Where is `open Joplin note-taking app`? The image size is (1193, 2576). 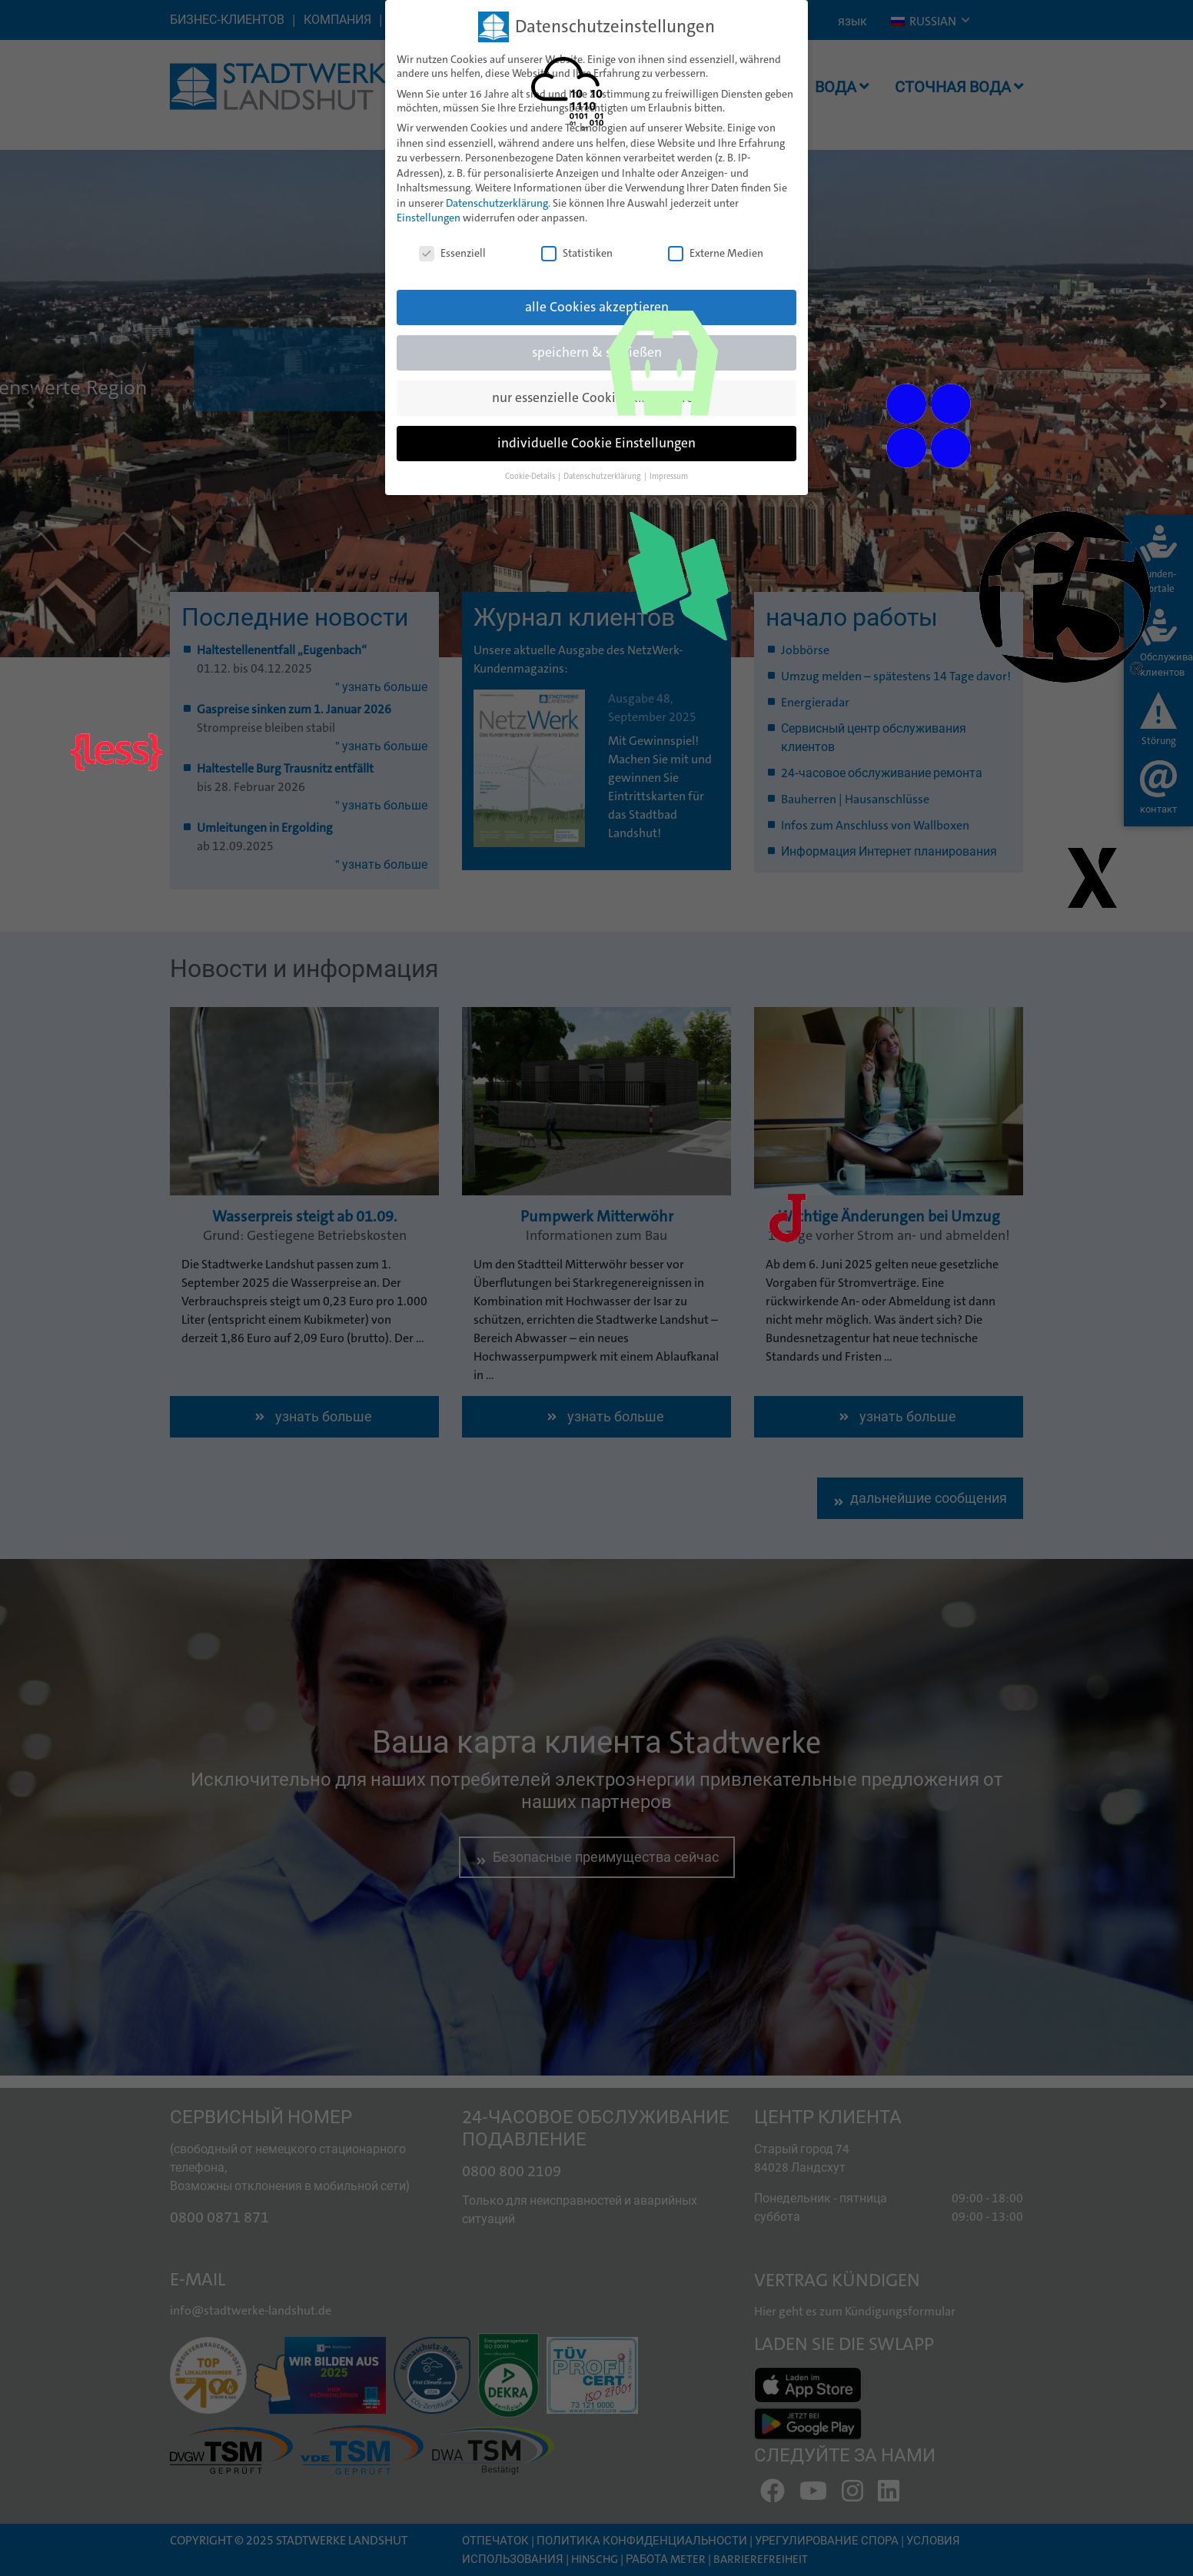 open Joplin note-taking app is located at coordinates (787, 1218).